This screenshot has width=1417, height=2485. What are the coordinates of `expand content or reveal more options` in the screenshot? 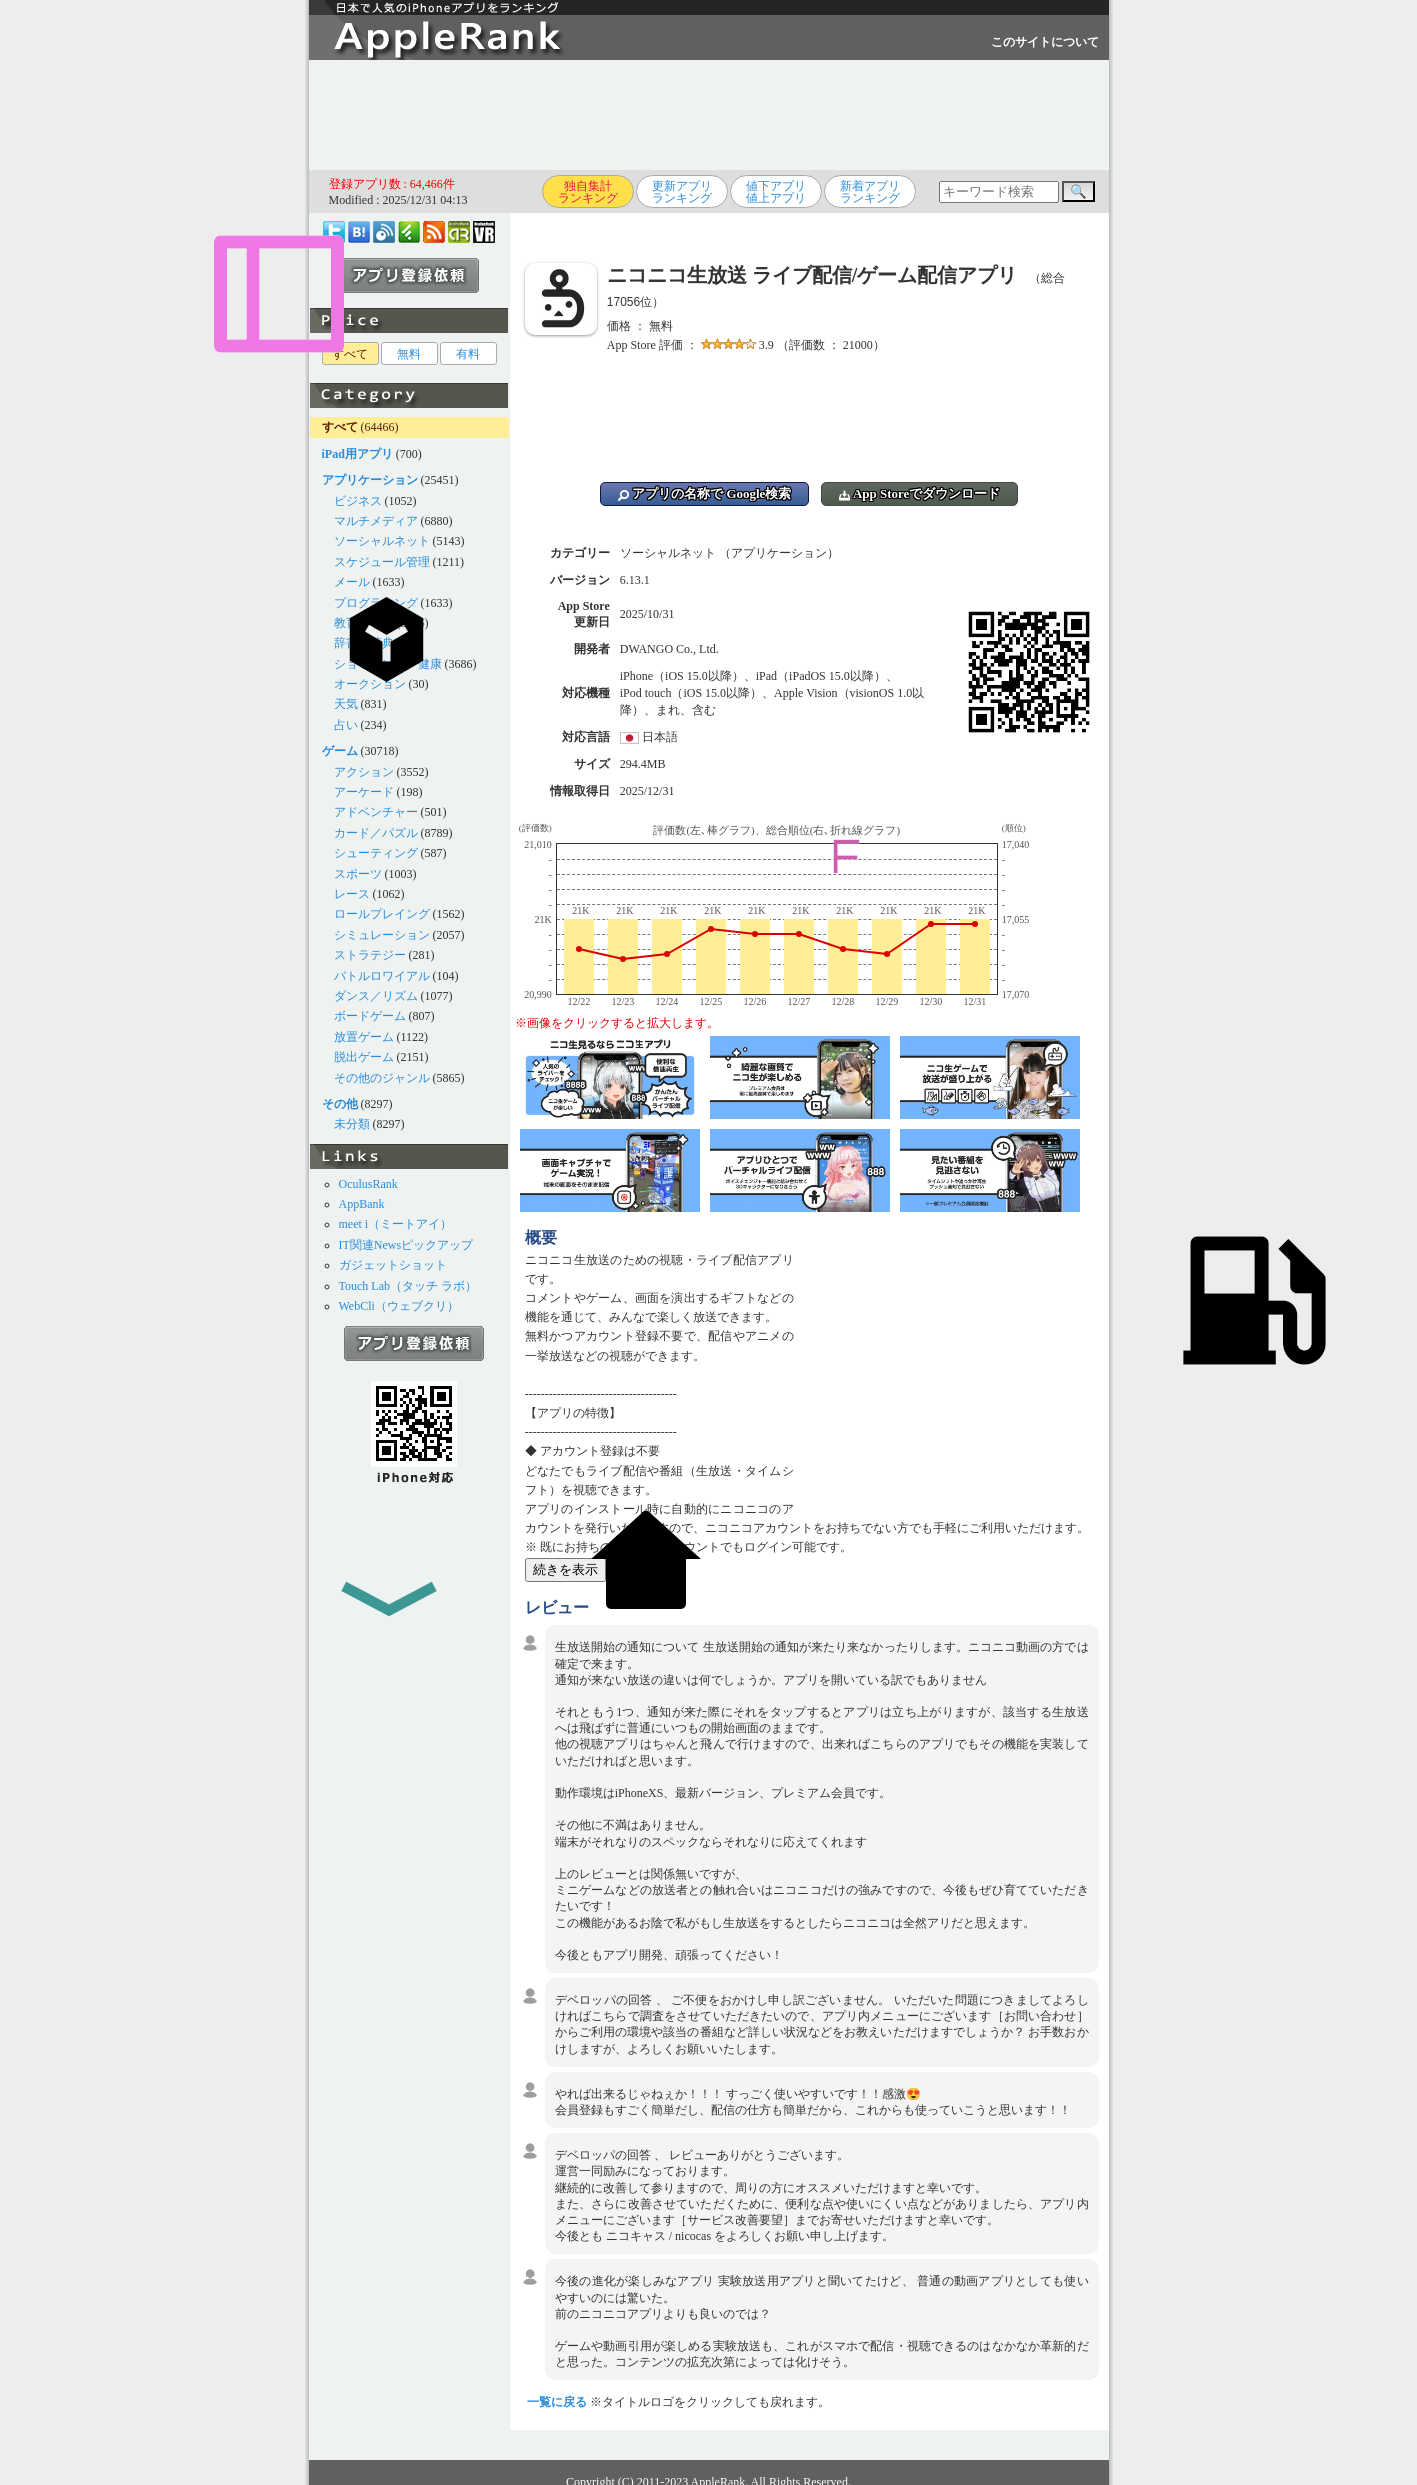 It's located at (389, 1597).